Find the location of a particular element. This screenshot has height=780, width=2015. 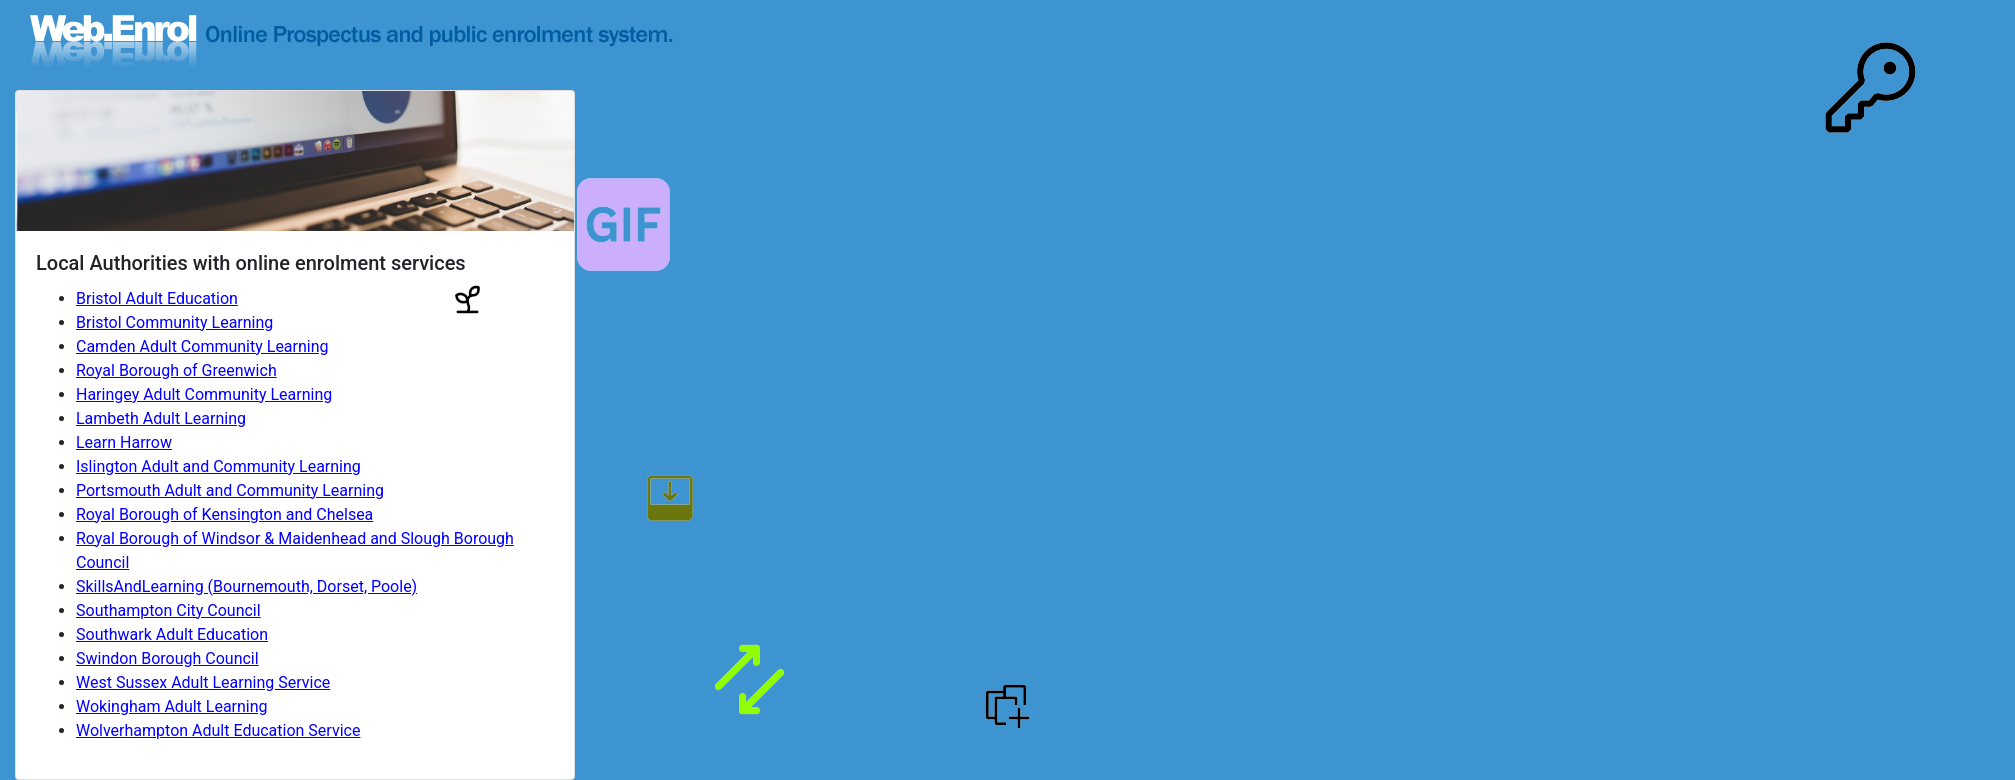

access security or authentication settings is located at coordinates (1870, 87).